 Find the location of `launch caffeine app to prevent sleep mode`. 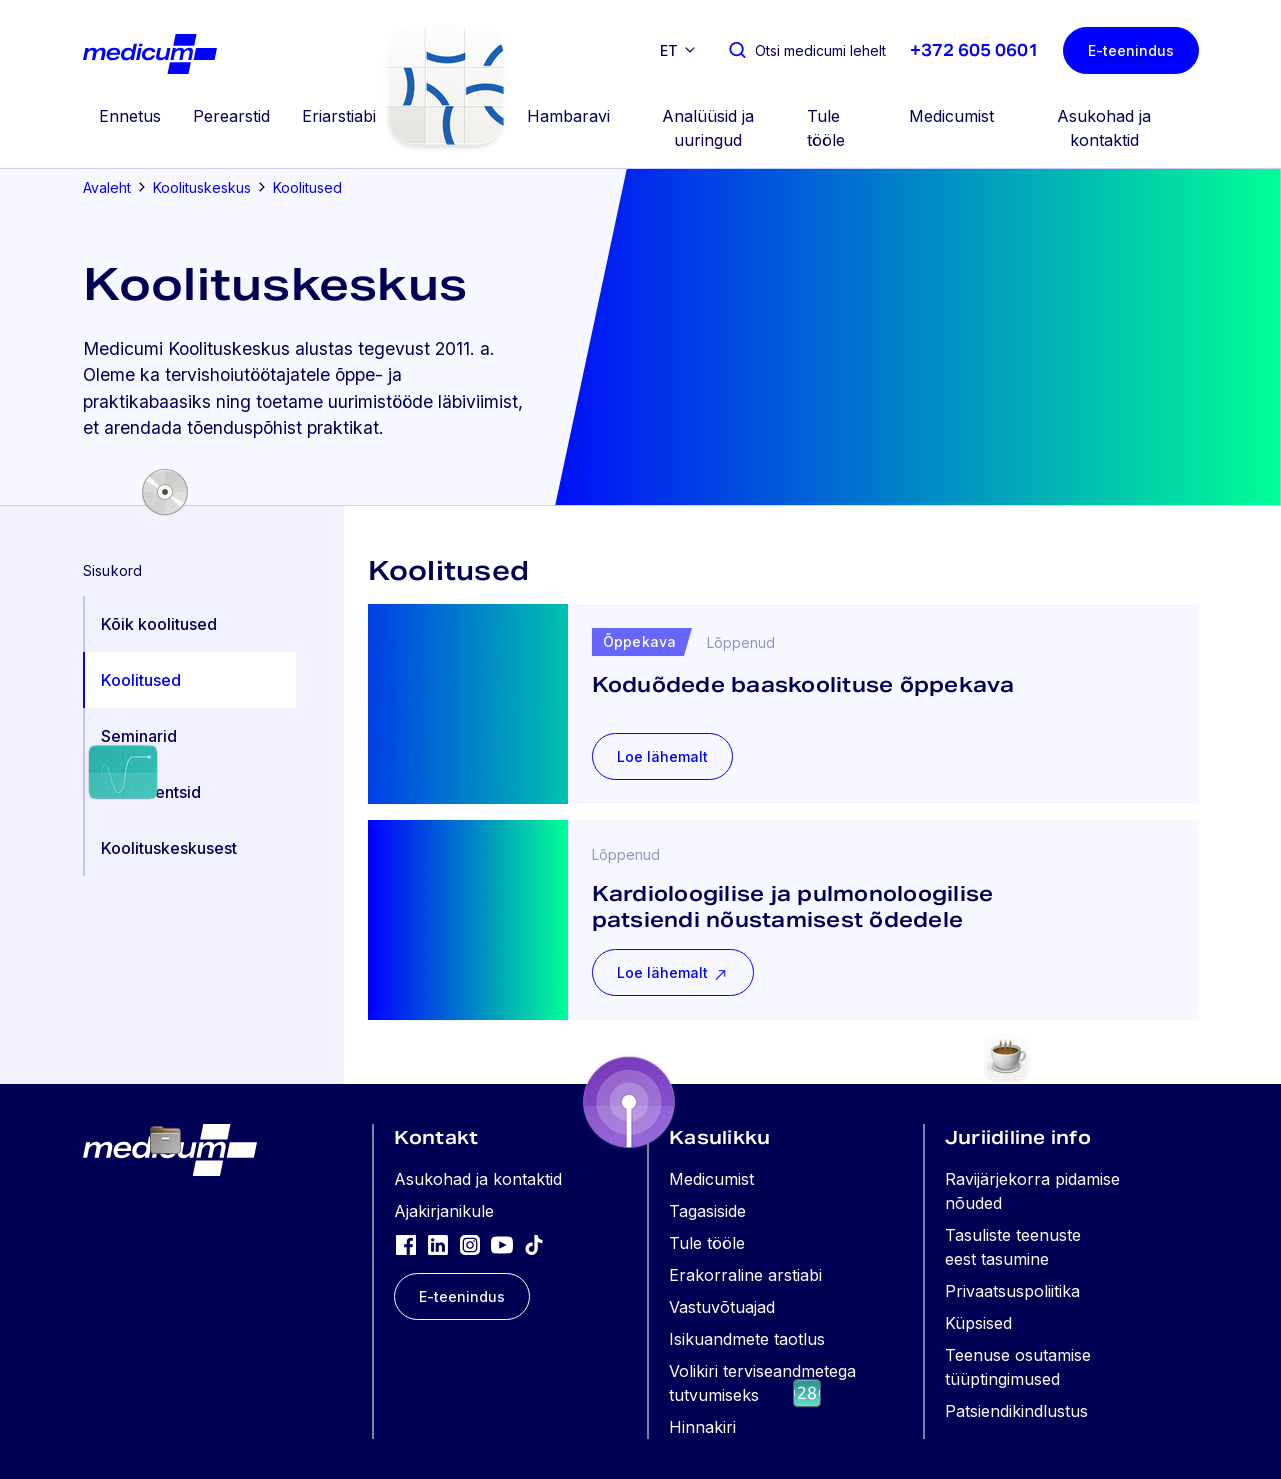

launch caffeine app to prevent sleep mode is located at coordinates (1007, 1057).